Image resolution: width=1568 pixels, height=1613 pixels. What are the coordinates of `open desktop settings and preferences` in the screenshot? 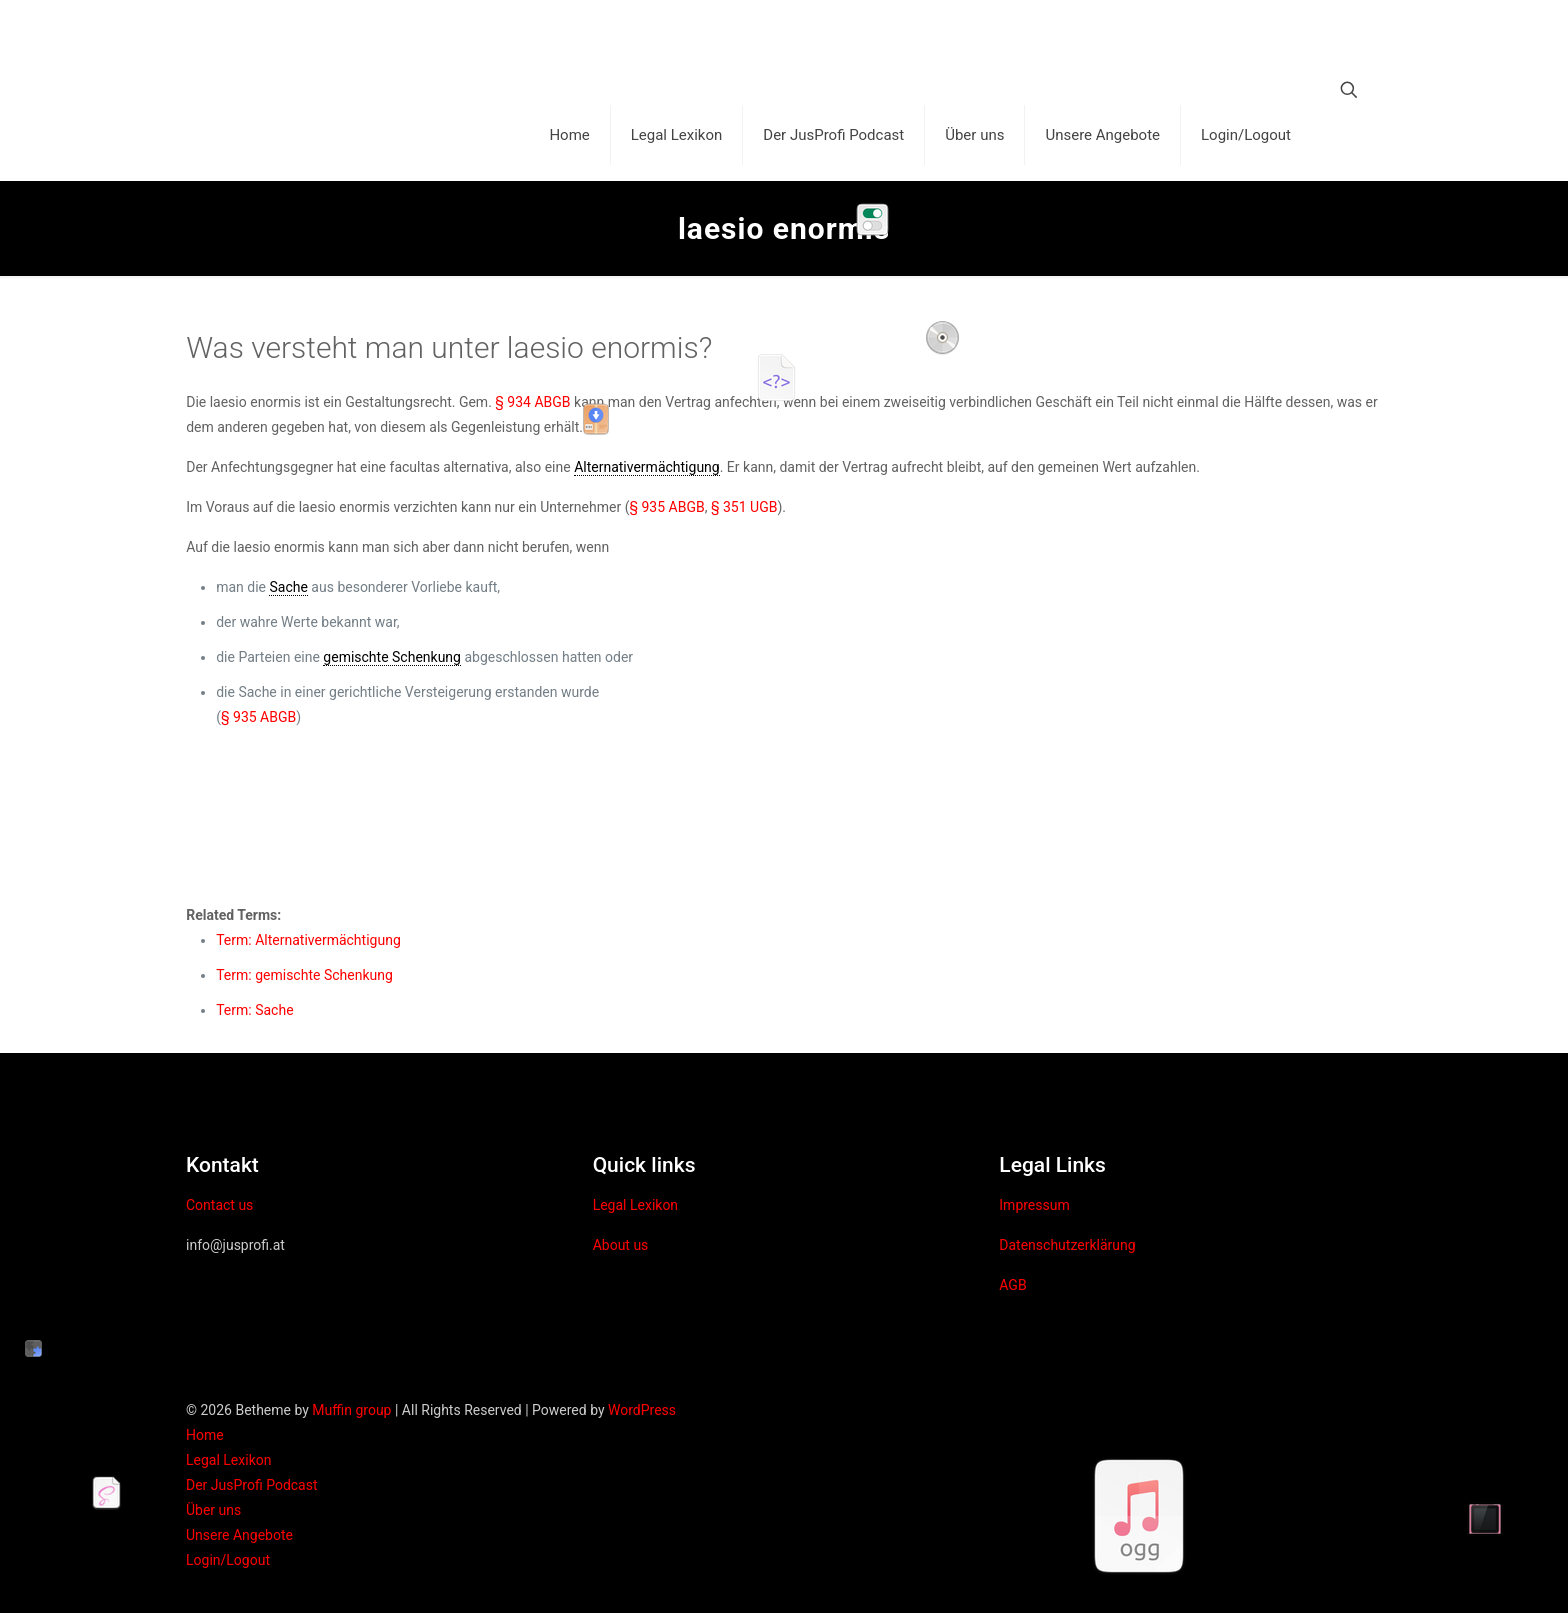 It's located at (872, 219).